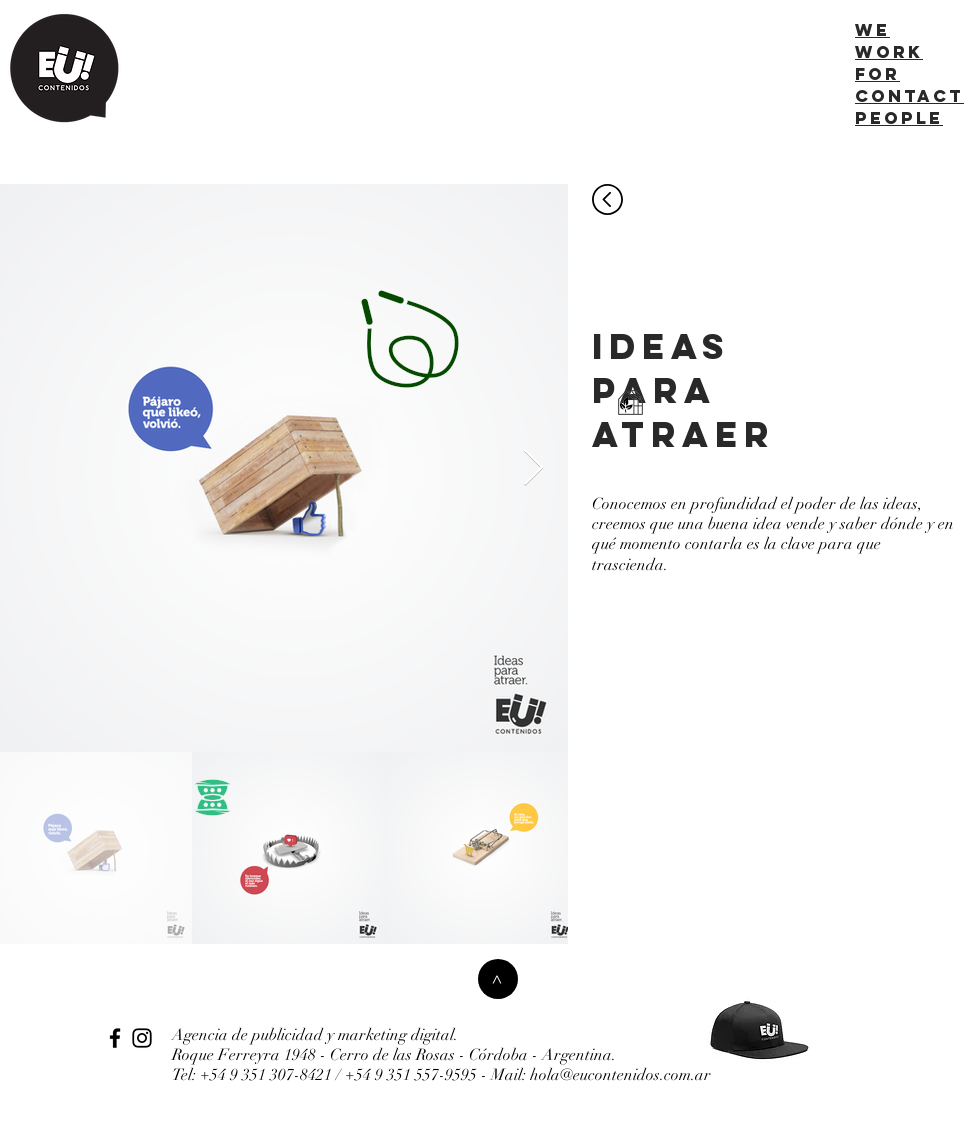 This screenshot has width=980, height=1128. What do you see at coordinates (410, 339) in the screenshot?
I see `access jump rope or skipping exercises` at bounding box center [410, 339].